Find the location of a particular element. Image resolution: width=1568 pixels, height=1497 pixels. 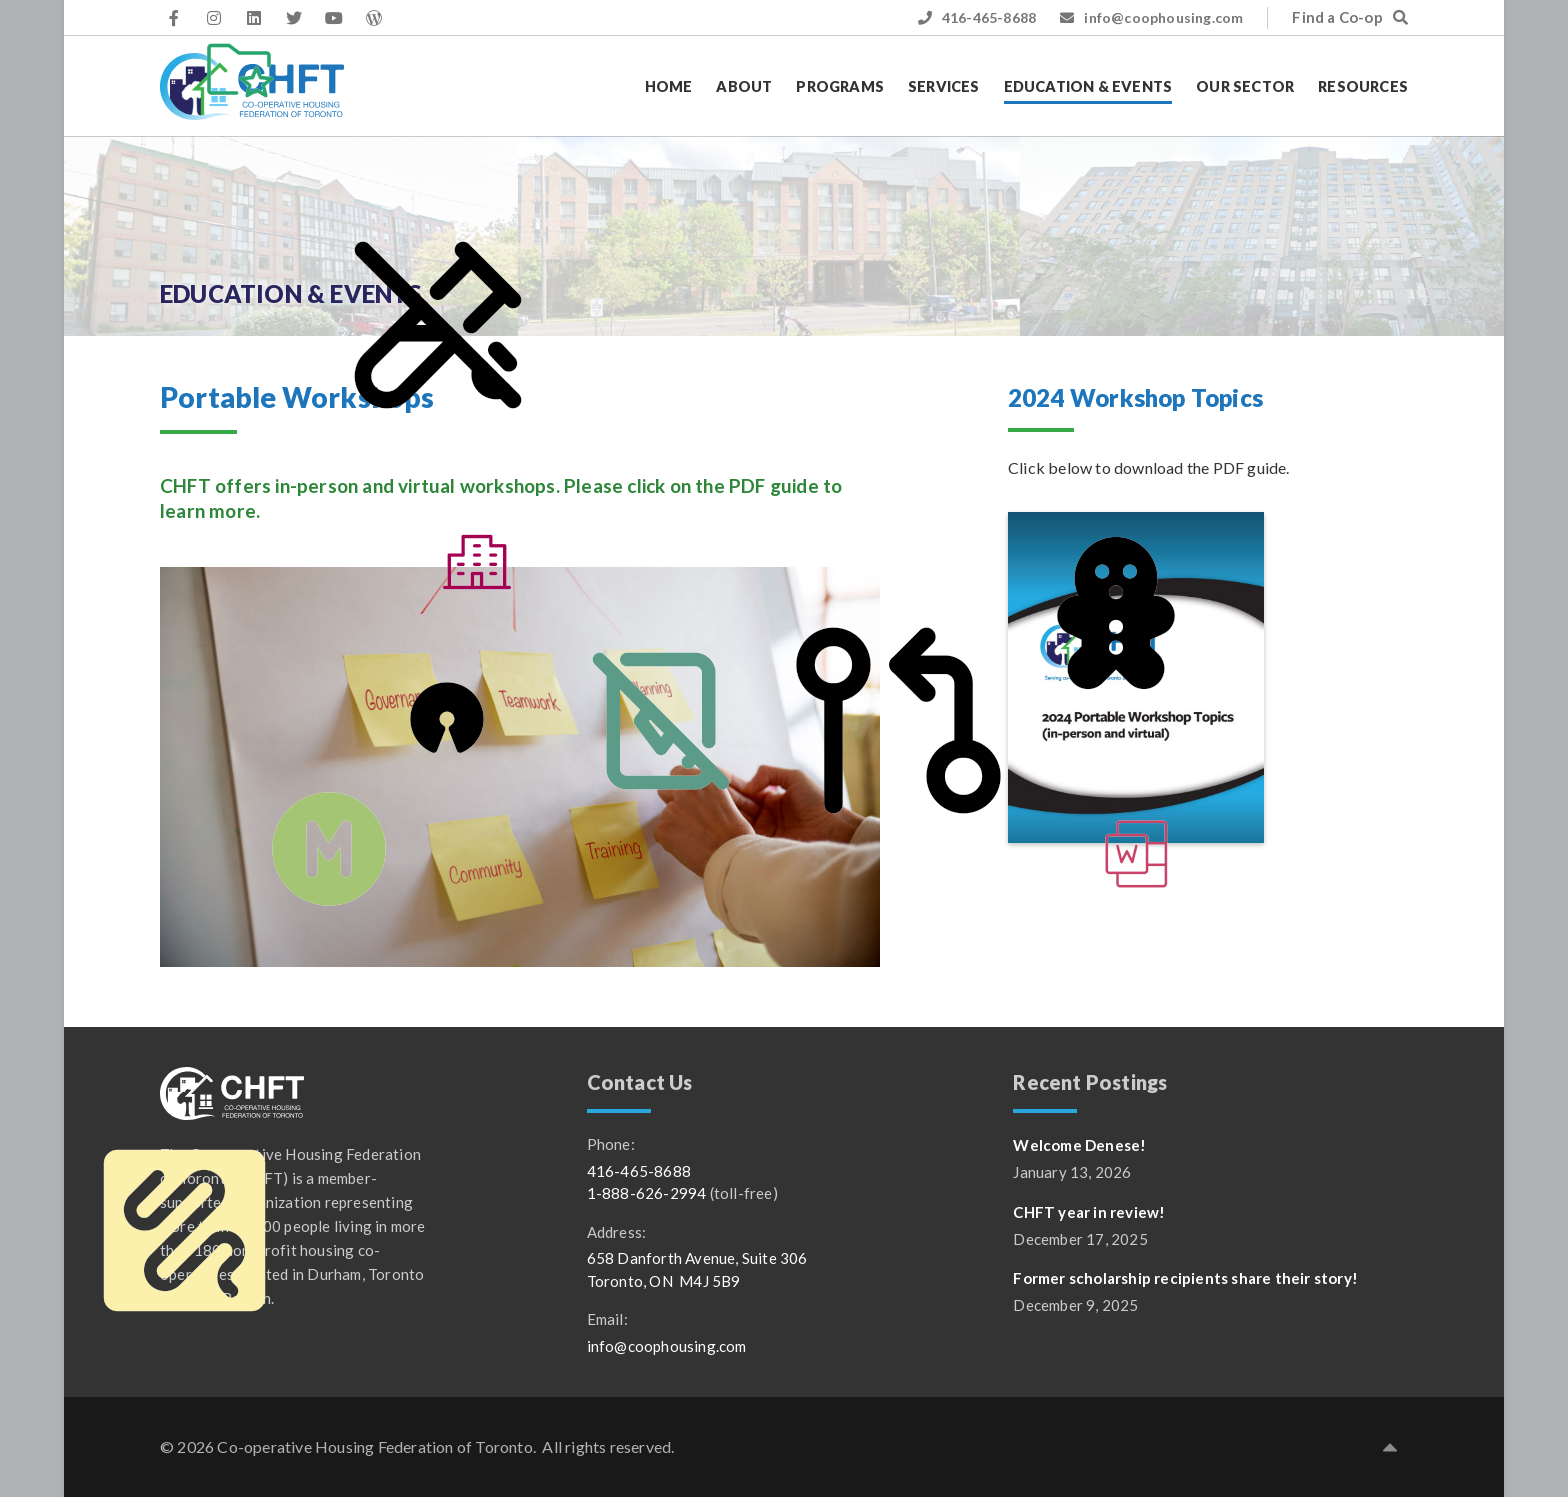

access your starred or favorite folder is located at coordinates (239, 68).